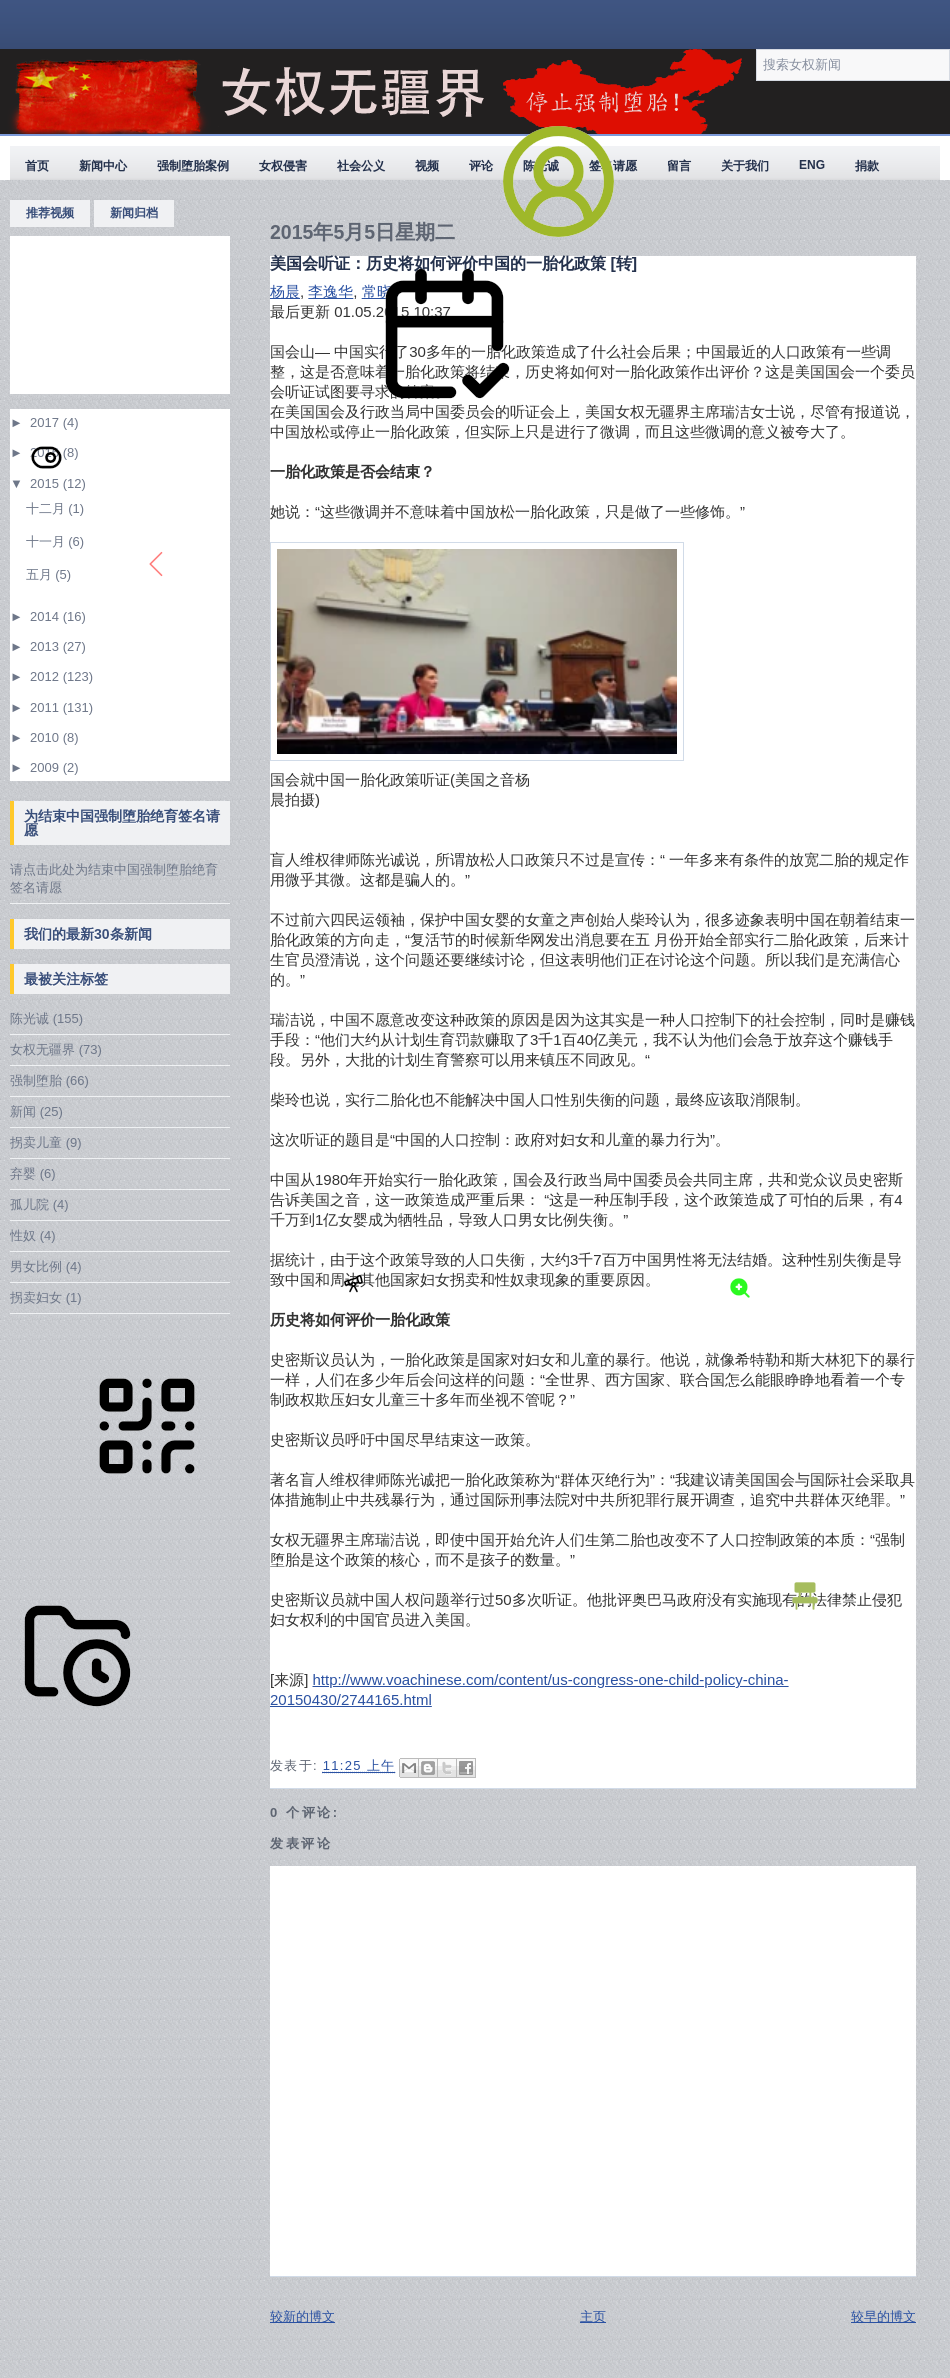 This screenshot has height=2378, width=950. I want to click on confirm or complete a scheduled event, so click(444, 333).